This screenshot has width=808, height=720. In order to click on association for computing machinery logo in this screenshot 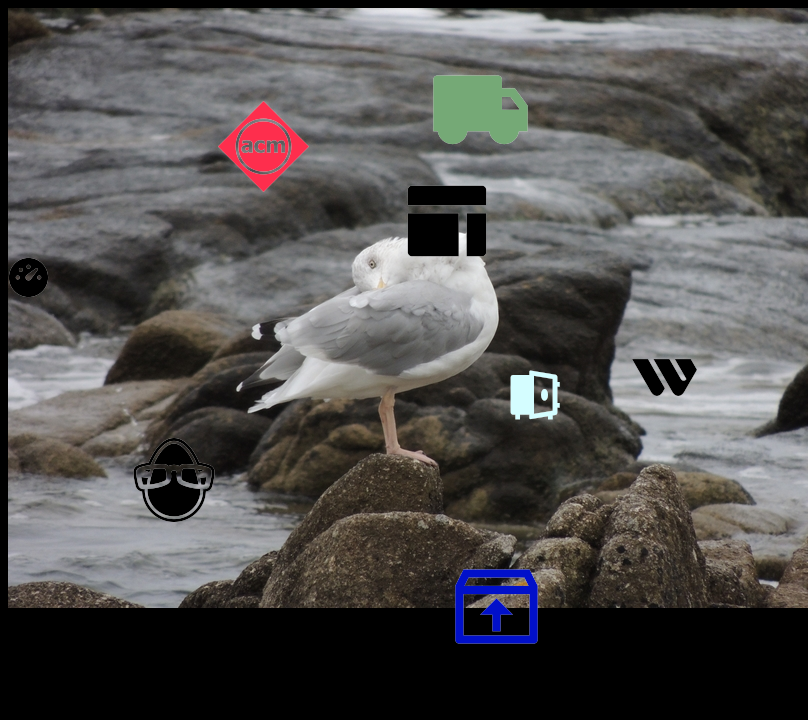, I will do `click(263, 146)`.